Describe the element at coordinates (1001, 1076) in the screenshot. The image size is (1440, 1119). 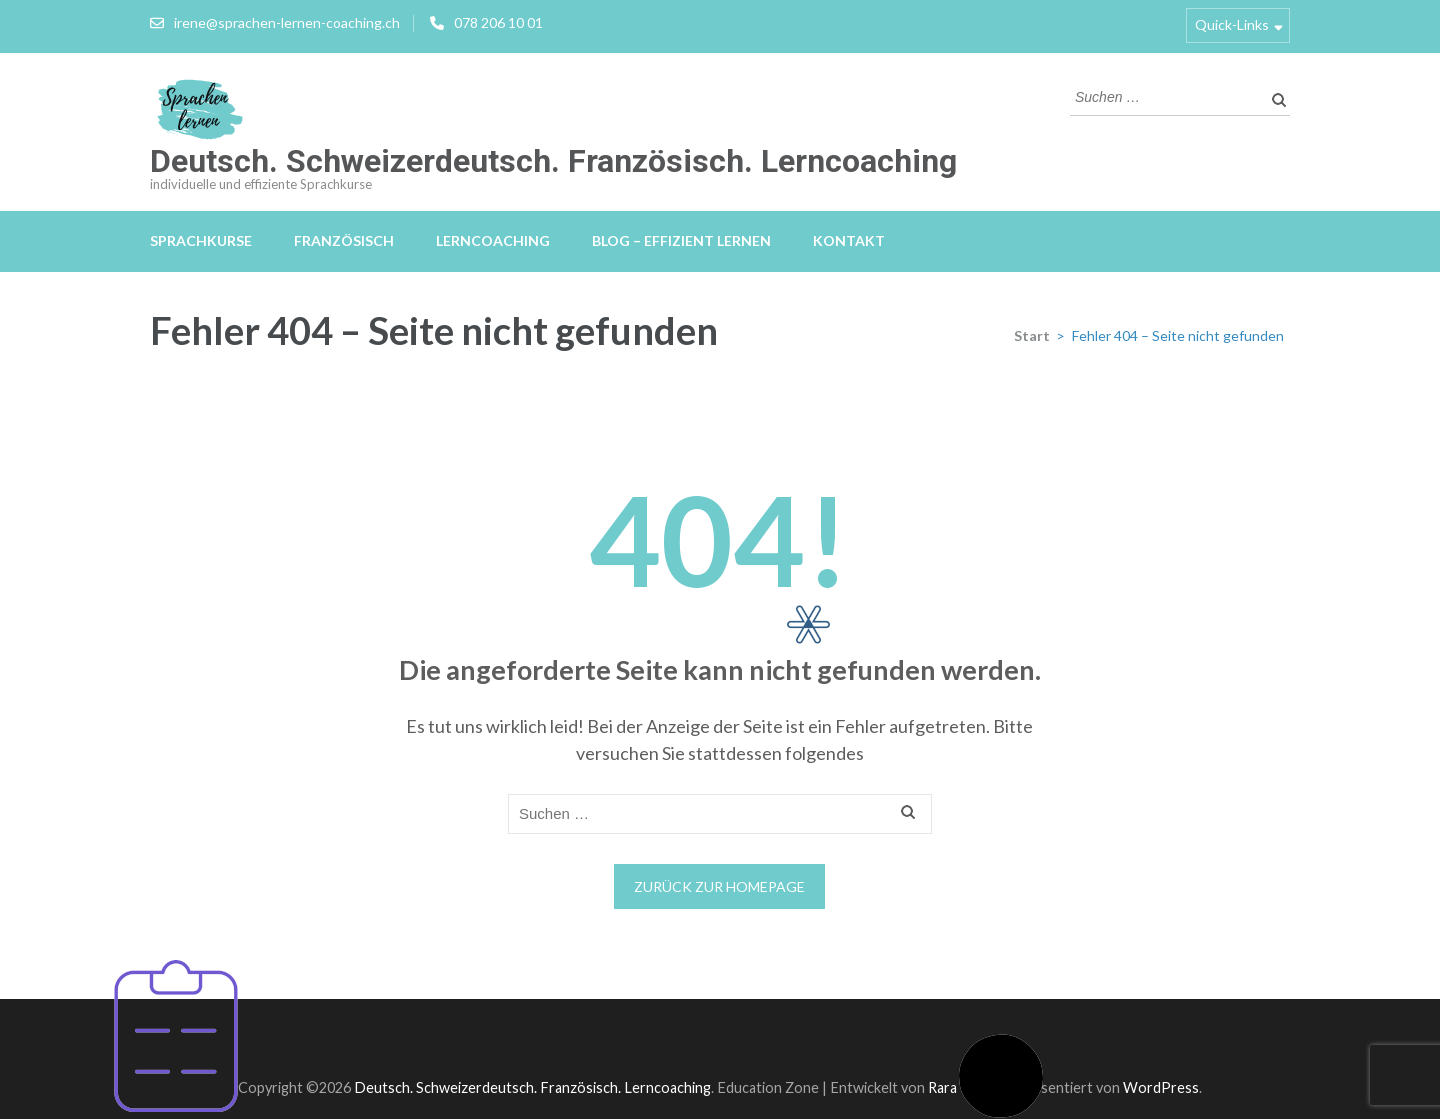
I see `open the Headspace meditation app` at that location.